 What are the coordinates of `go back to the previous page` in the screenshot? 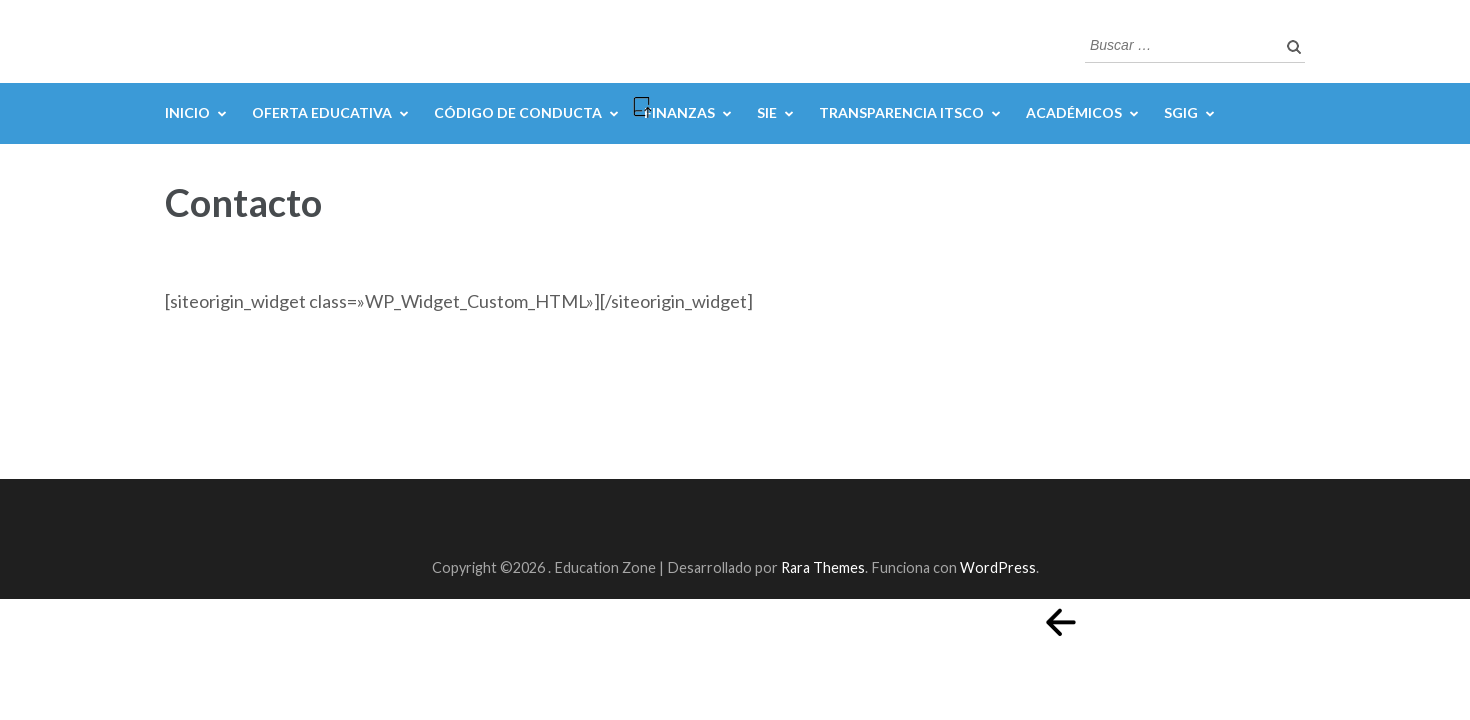 It's located at (1062, 623).